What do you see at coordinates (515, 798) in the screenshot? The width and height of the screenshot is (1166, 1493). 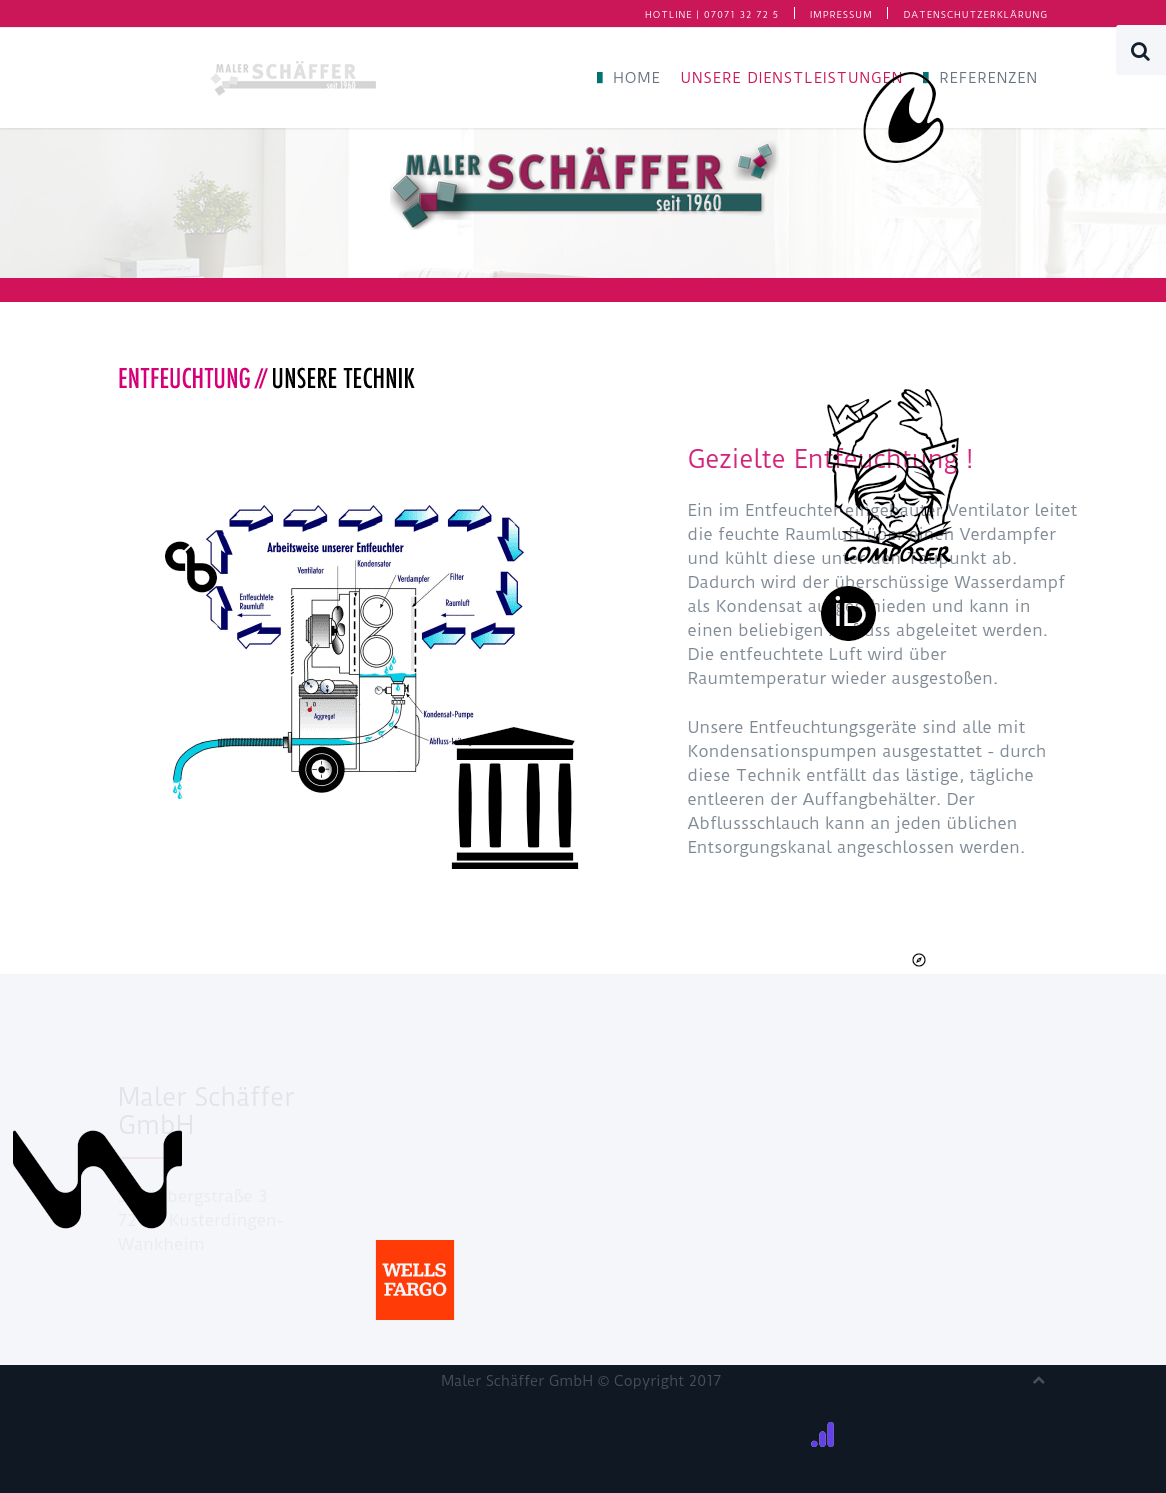 I see `visit the Internet Archive website` at bounding box center [515, 798].